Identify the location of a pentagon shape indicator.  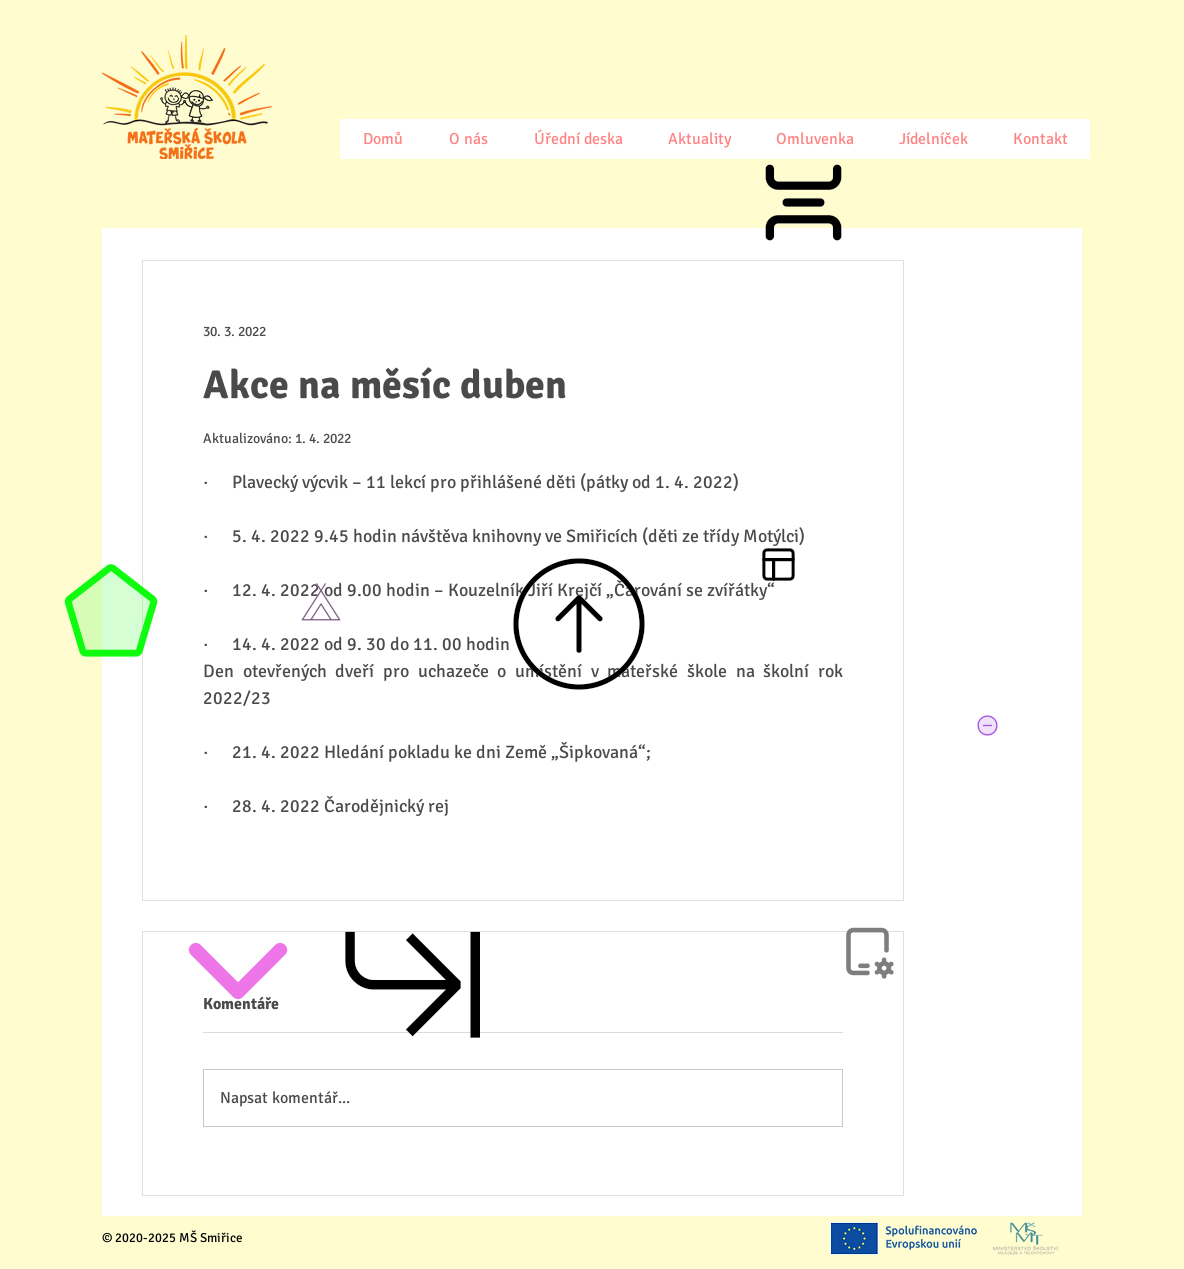
(111, 614).